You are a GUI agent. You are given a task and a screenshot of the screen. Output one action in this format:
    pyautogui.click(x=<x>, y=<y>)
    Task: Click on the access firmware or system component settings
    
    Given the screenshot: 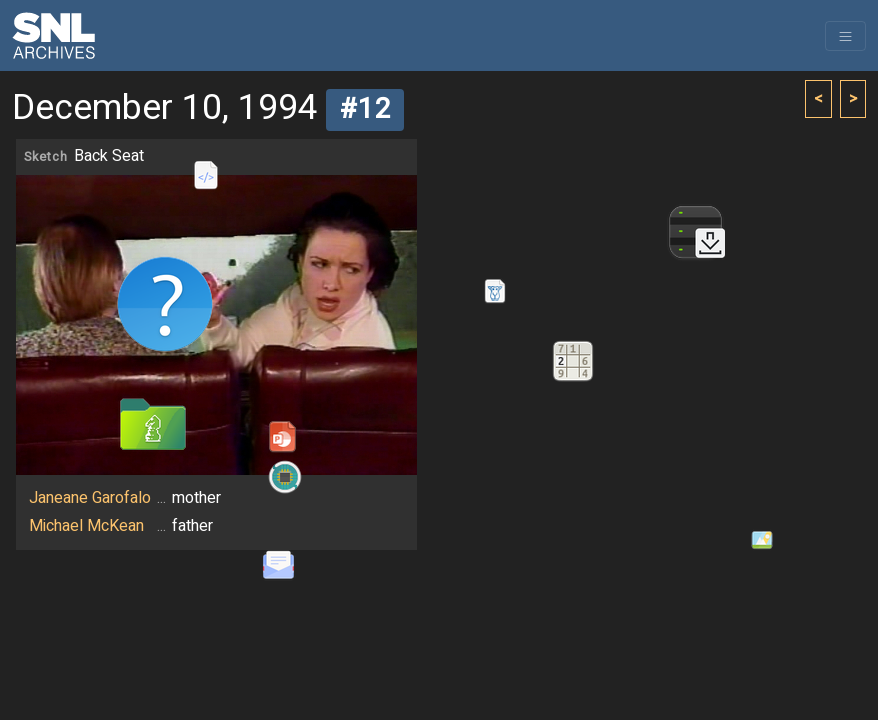 What is the action you would take?
    pyautogui.click(x=285, y=477)
    